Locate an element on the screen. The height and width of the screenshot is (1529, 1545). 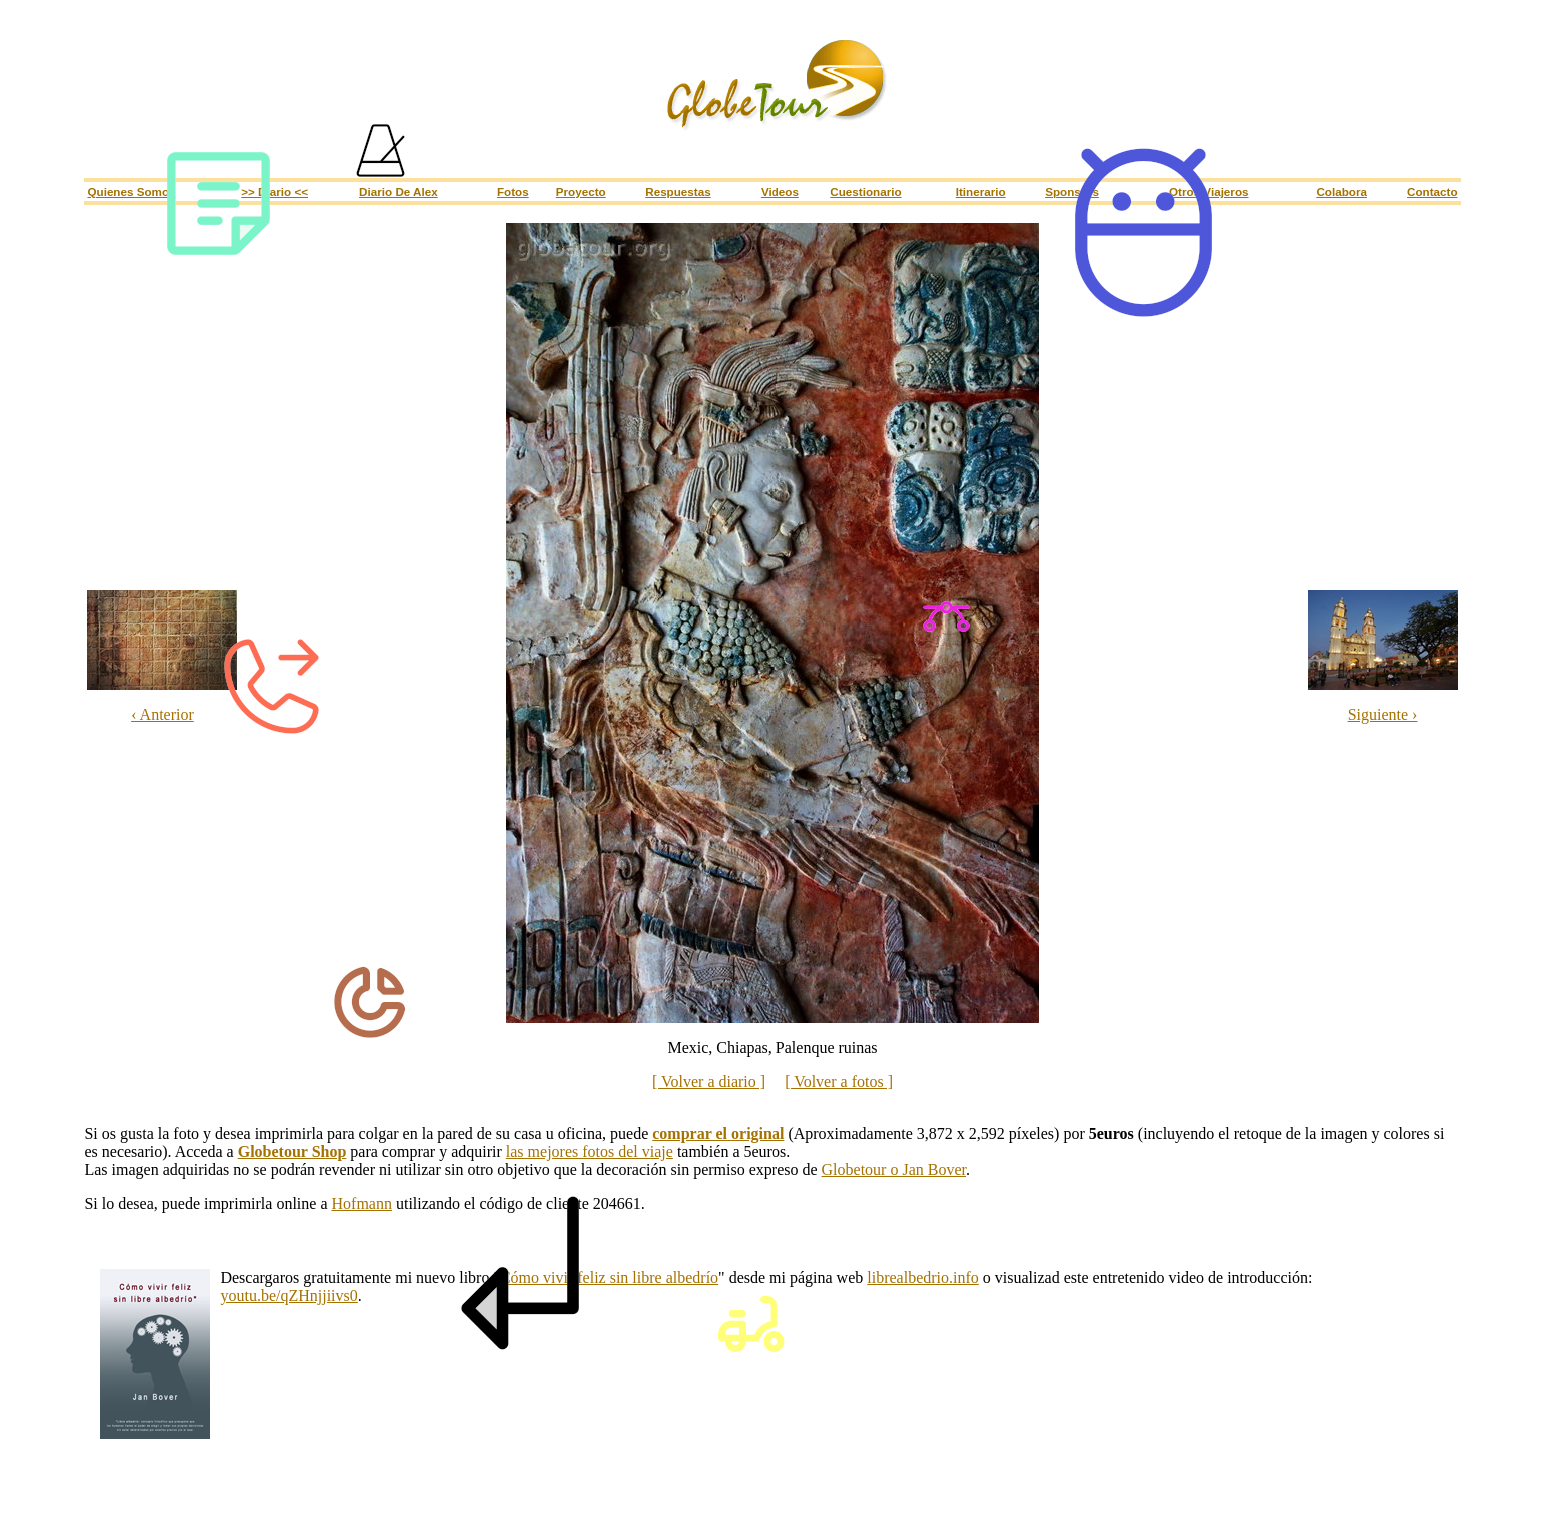
return to previous line or entry is located at coordinates (526, 1273).